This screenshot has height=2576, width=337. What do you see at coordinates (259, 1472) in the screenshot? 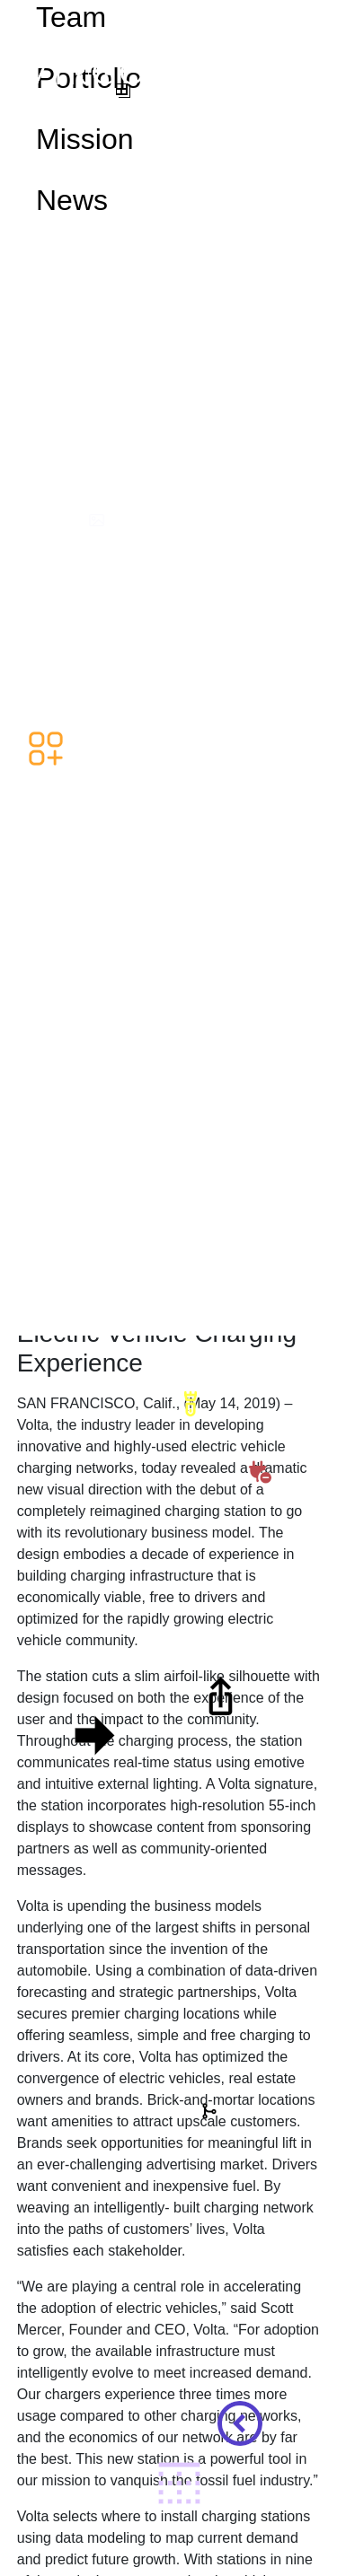
I see `disconnect or remove a power connection` at bounding box center [259, 1472].